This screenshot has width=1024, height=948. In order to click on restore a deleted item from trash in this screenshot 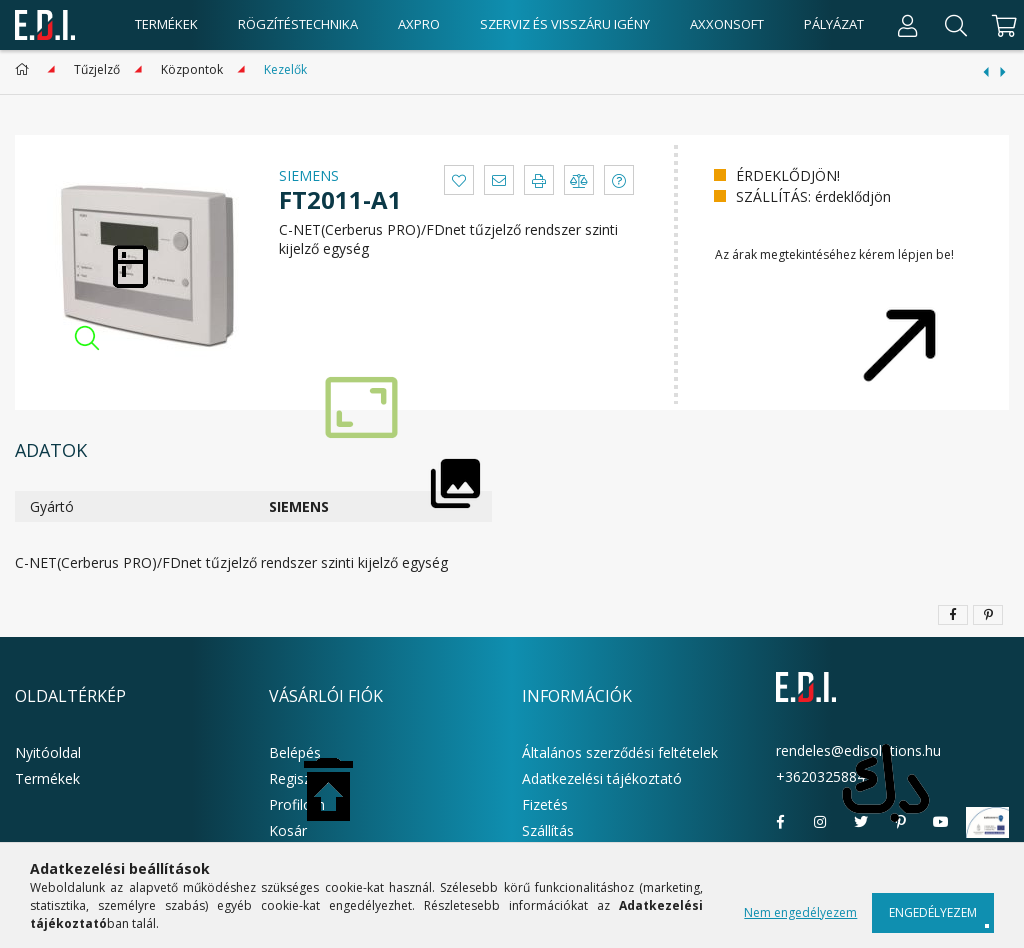, I will do `click(328, 789)`.